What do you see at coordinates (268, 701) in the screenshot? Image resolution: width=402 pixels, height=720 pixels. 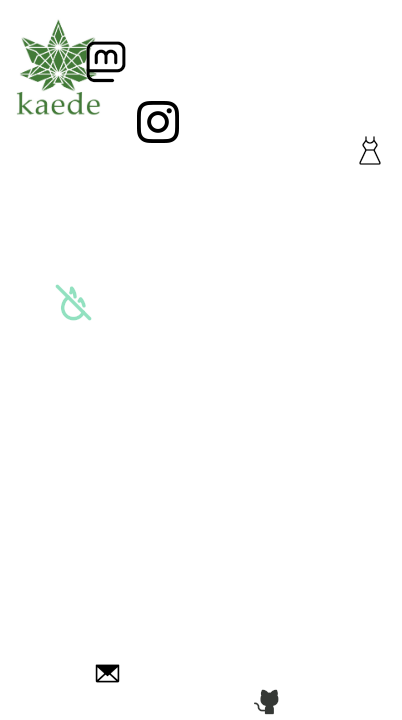 I see `visit github repository` at bounding box center [268, 701].